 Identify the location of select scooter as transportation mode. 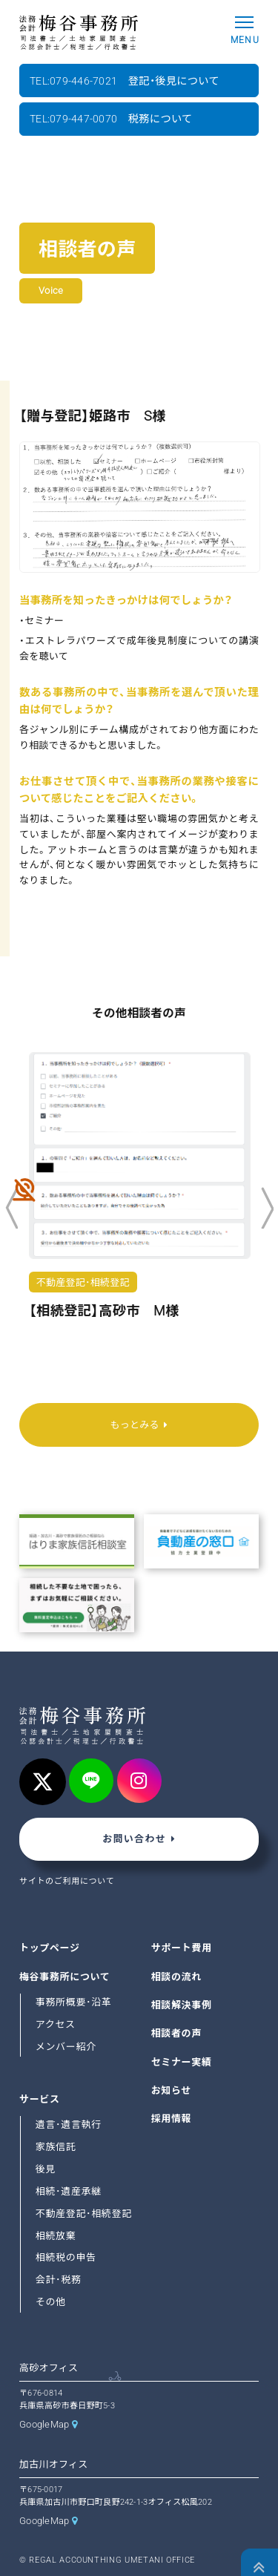
(115, 2376).